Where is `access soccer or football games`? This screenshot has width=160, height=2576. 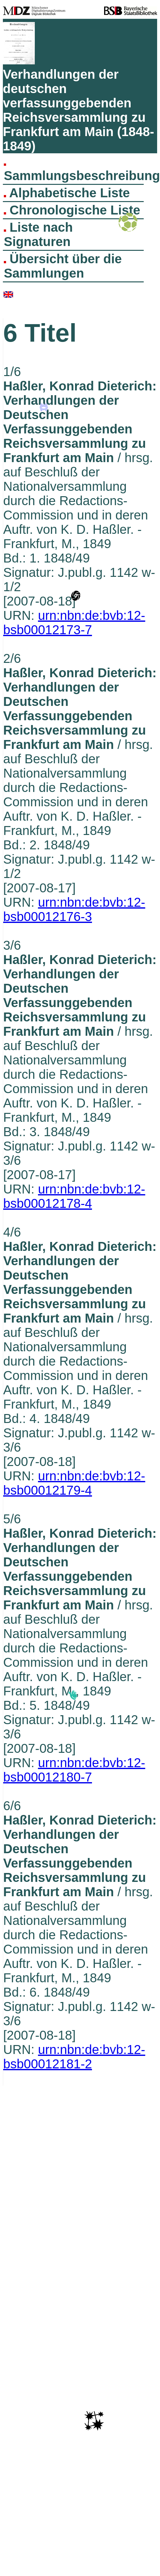
access soccer or football games is located at coordinates (128, 222).